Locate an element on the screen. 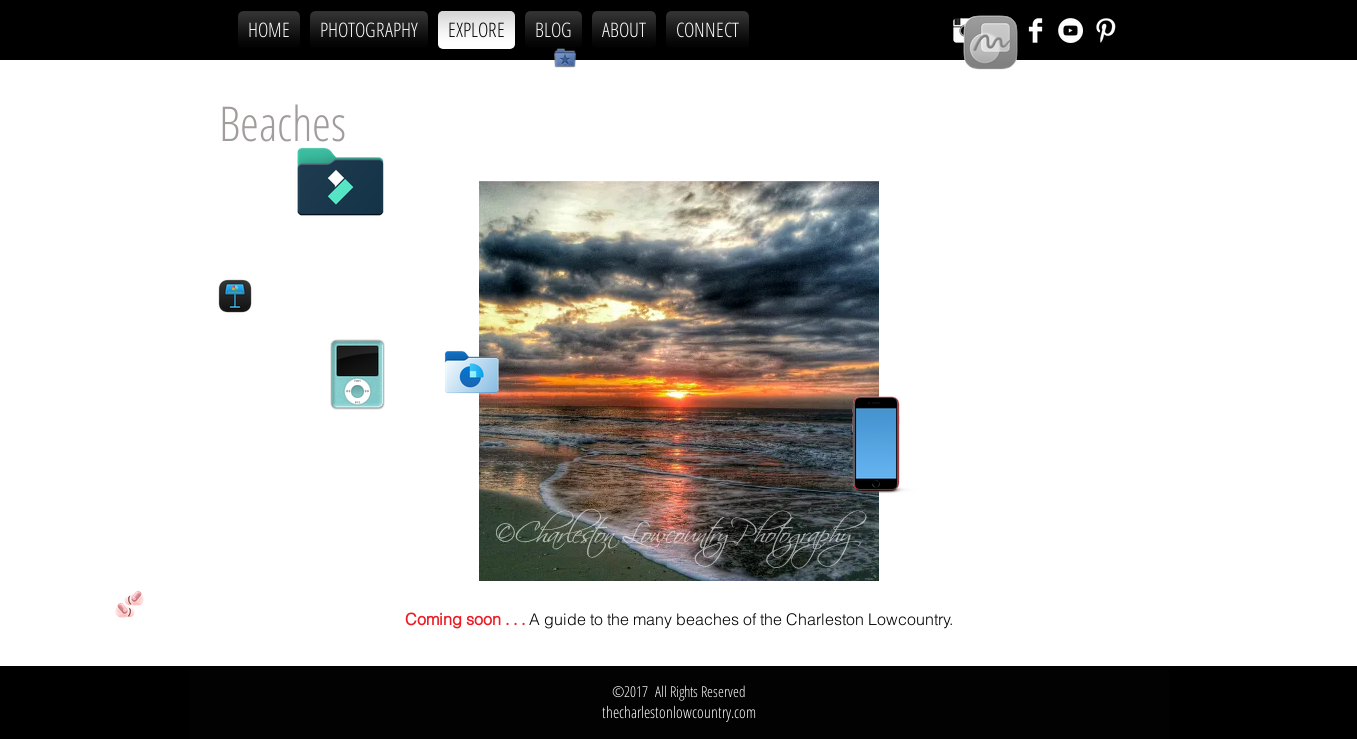  iPhone SE device icon in system preferences is located at coordinates (876, 445).